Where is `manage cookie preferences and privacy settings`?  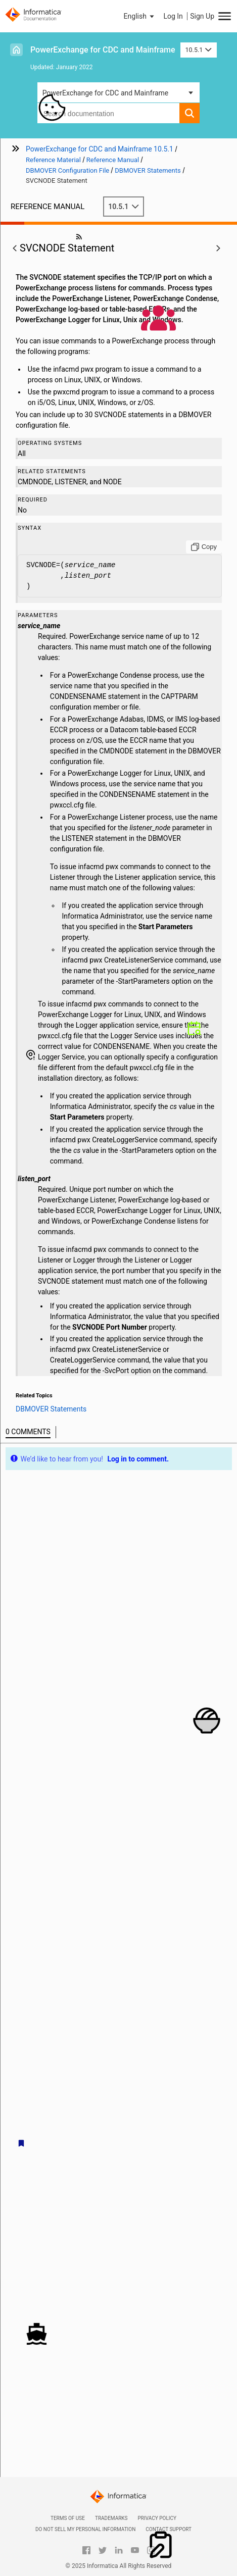
manage cookie preferences and privacy settings is located at coordinates (52, 108).